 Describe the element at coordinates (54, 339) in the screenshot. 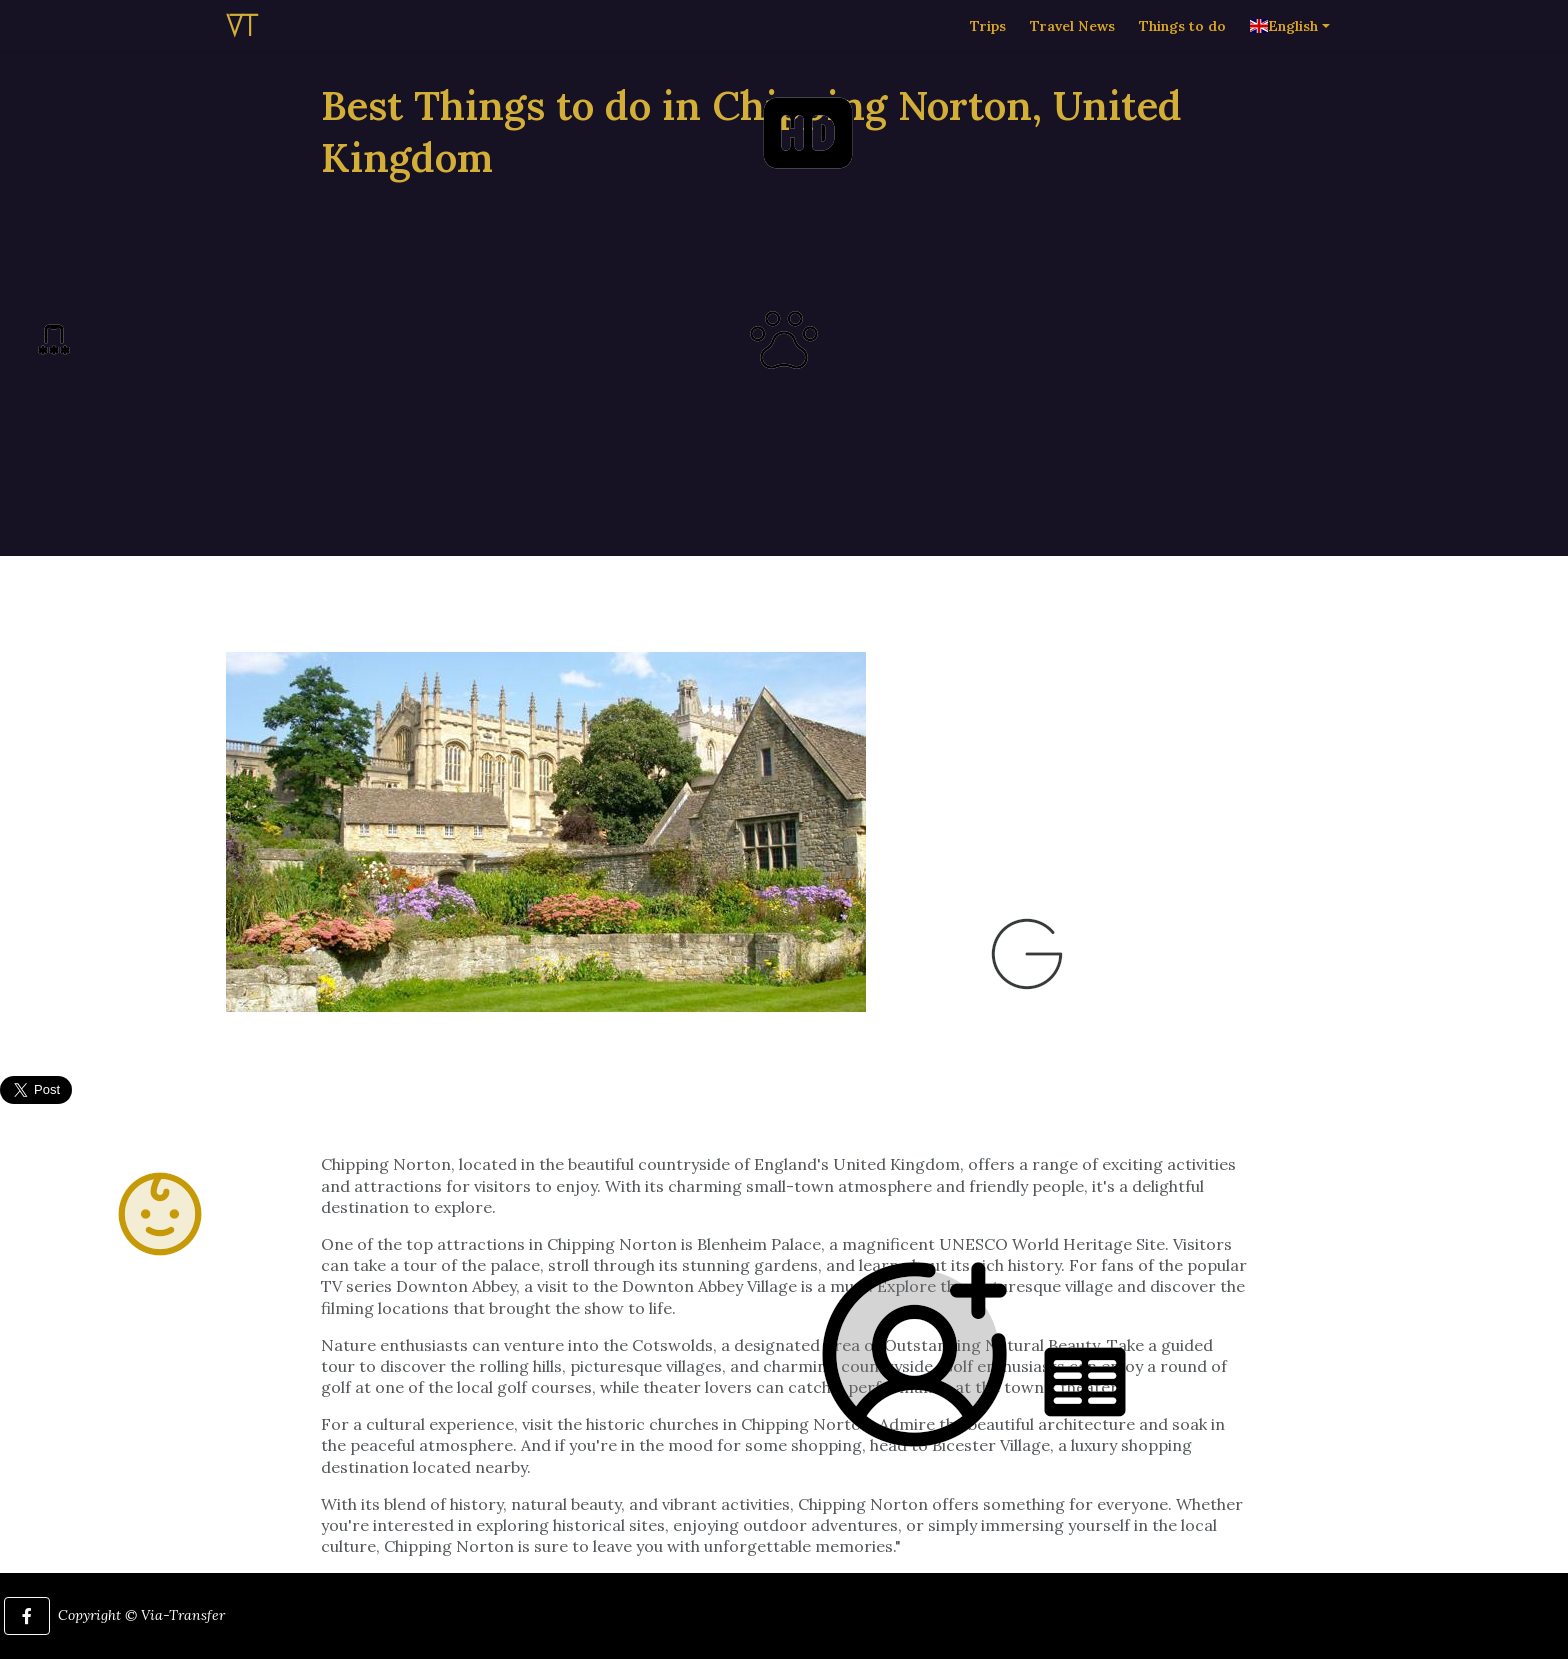

I see `enter password on mobile device` at that location.